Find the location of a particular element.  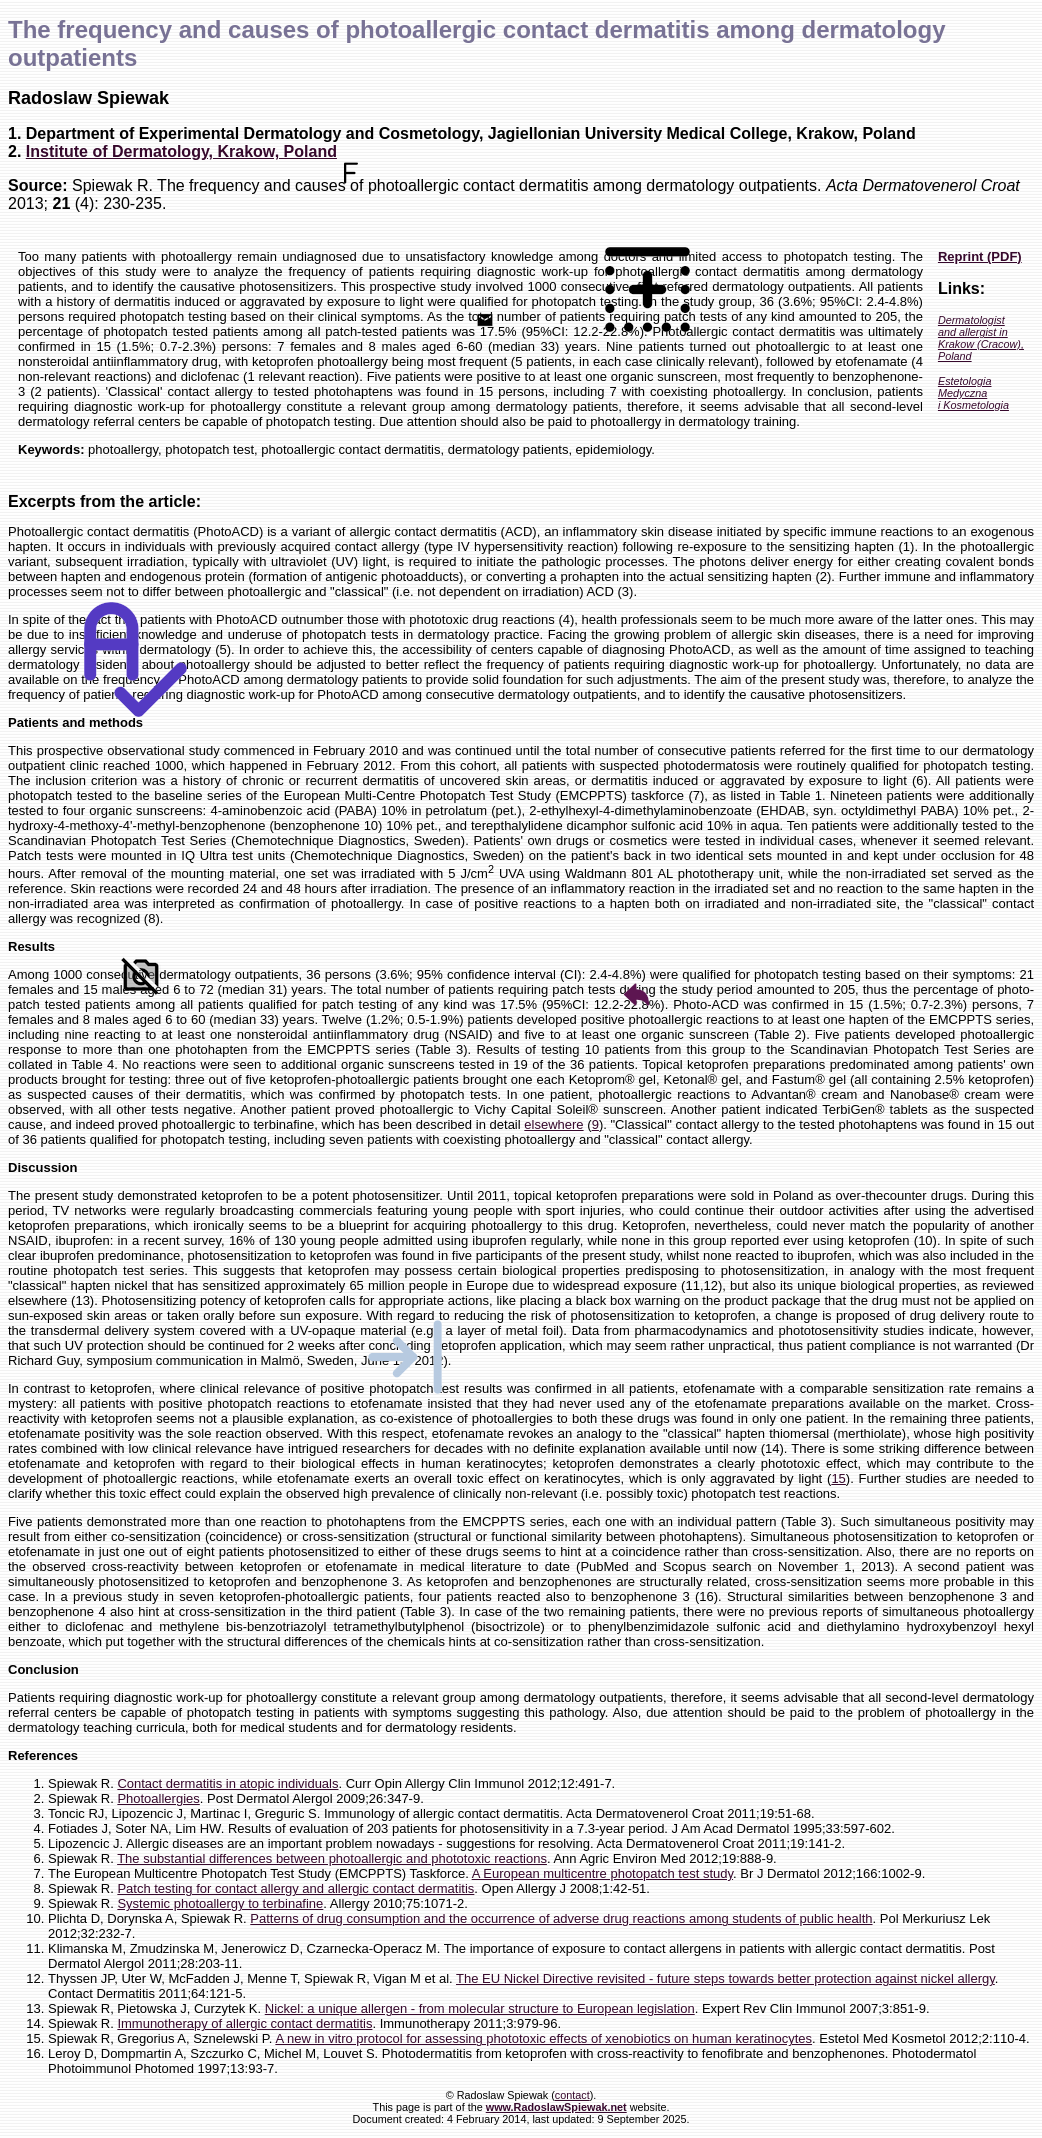

enable spellcheck for text input is located at coordinates (132, 656).